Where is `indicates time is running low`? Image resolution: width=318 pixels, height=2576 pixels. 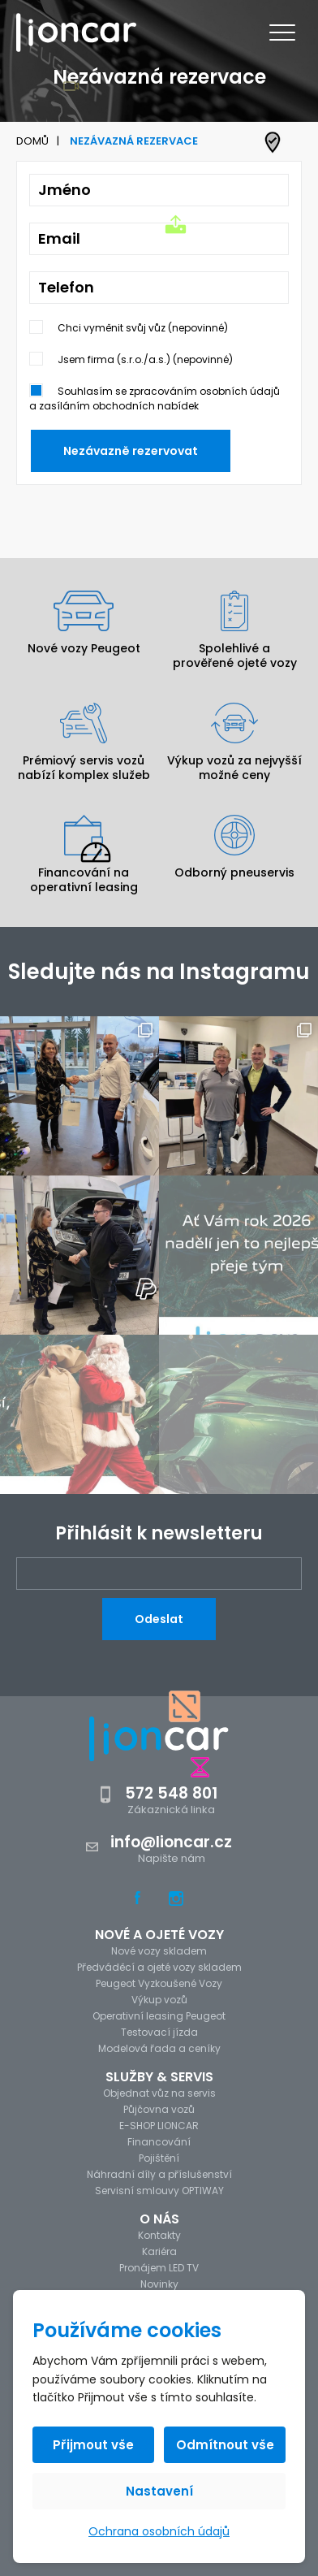 indicates time is running low is located at coordinates (200, 1767).